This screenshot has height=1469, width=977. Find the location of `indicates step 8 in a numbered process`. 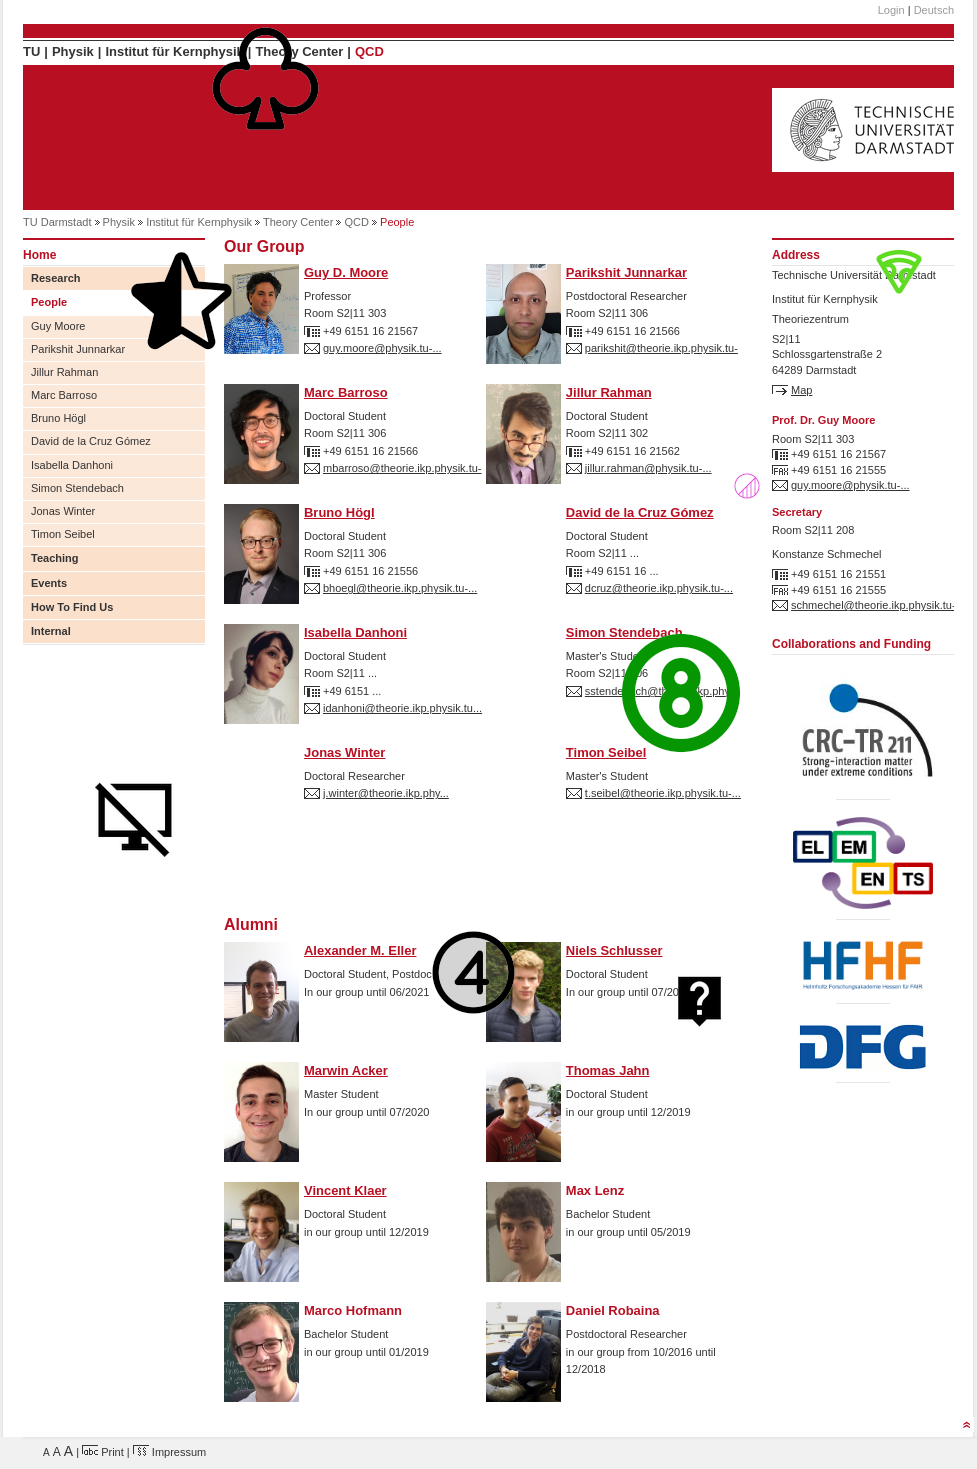

indicates step 8 in a numbered process is located at coordinates (681, 693).